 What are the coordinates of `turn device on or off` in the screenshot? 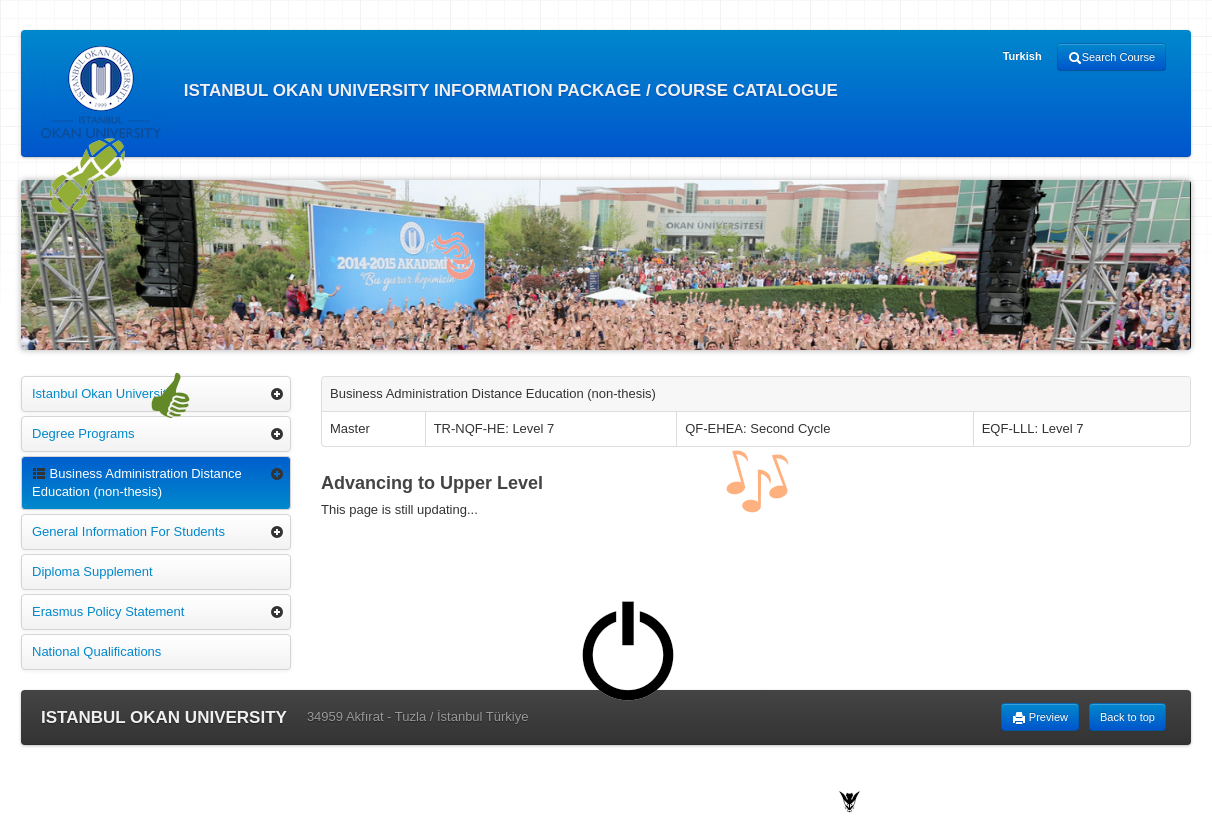 It's located at (628, 650).